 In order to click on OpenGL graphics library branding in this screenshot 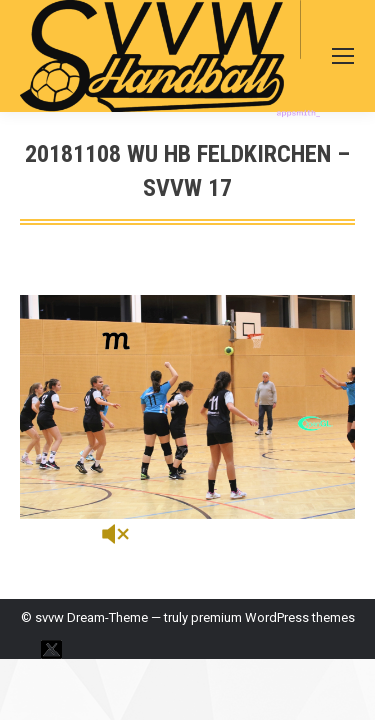, I will do `click(315, 423)`.